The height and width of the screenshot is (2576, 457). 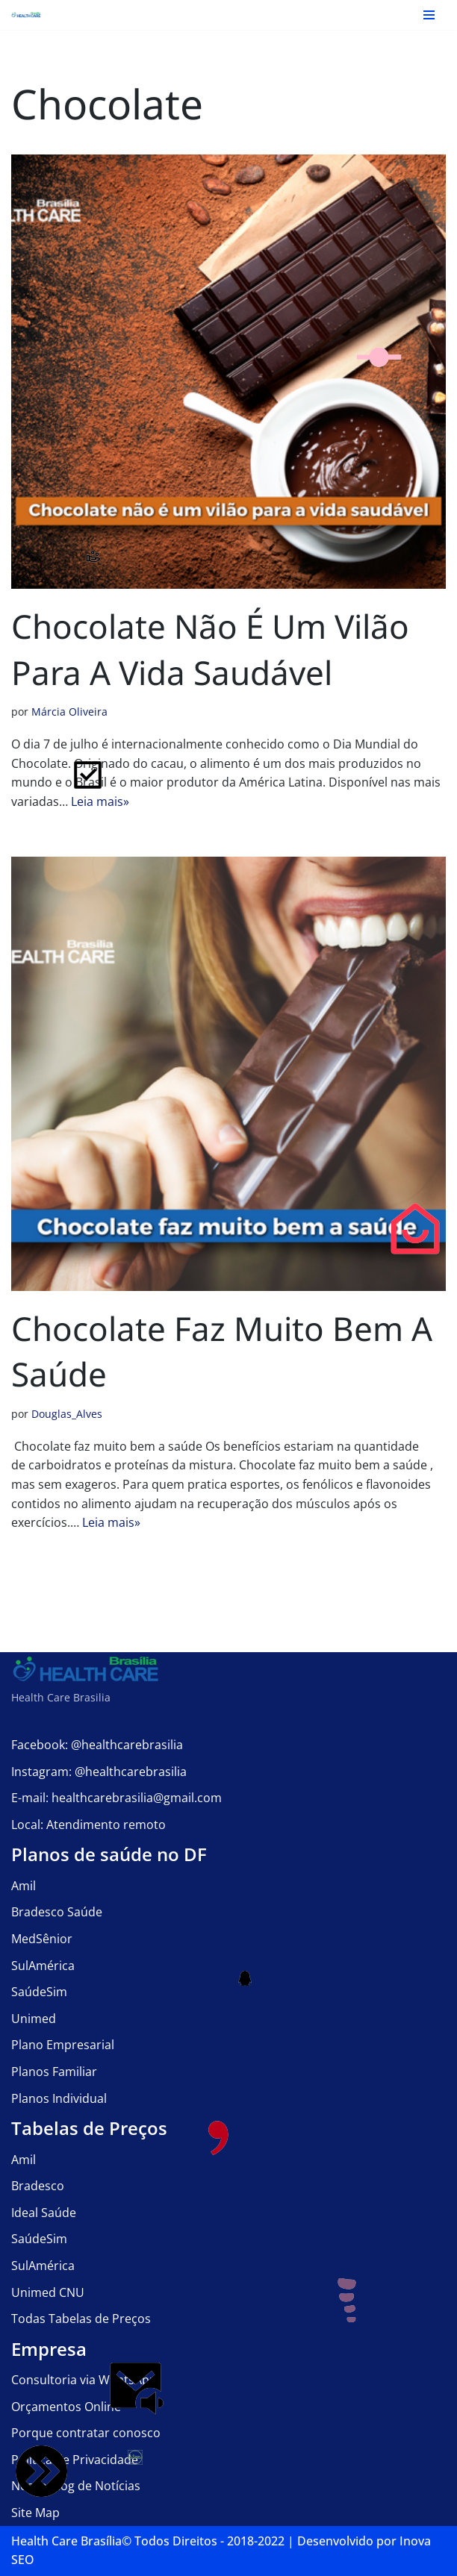 I want to click on adjust email notification sound settings, so click(x=135, y=2385).